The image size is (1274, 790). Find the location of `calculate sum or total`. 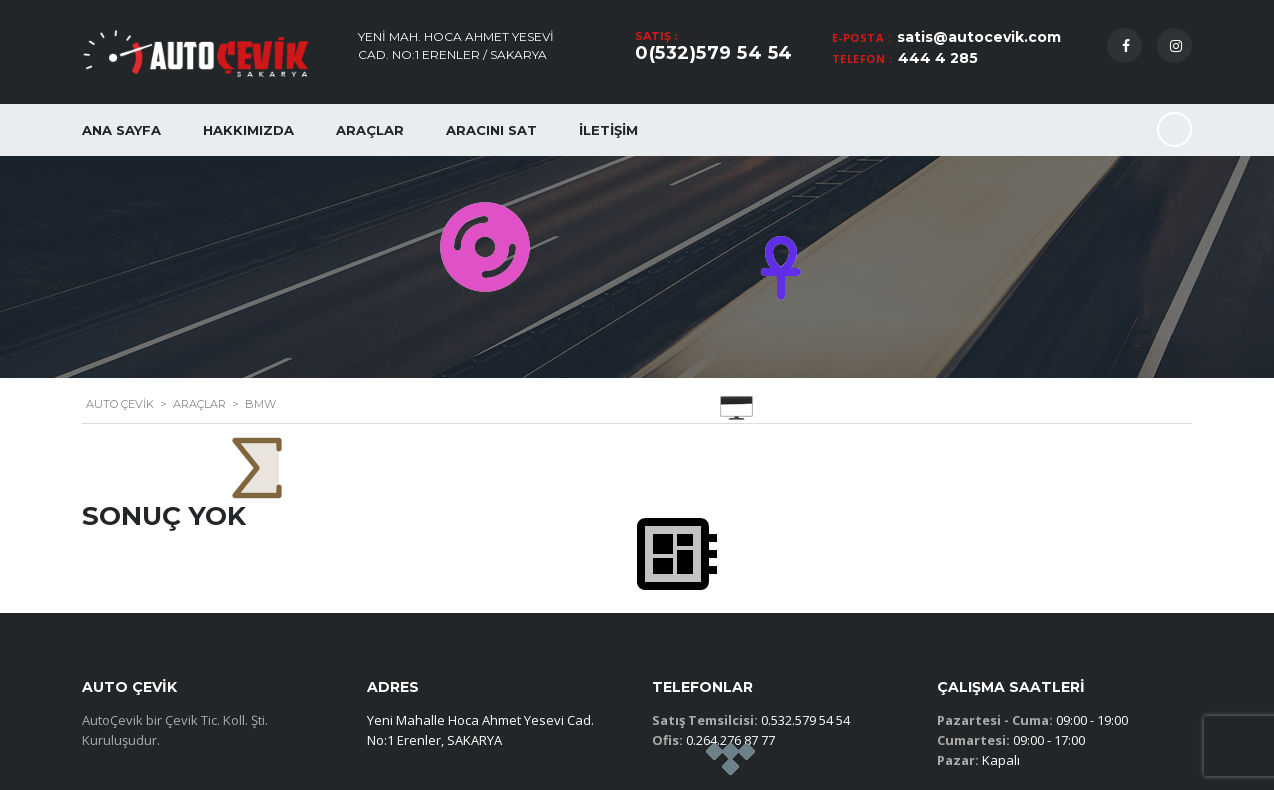

calculate sum or total is located at coordinates (257, 468).